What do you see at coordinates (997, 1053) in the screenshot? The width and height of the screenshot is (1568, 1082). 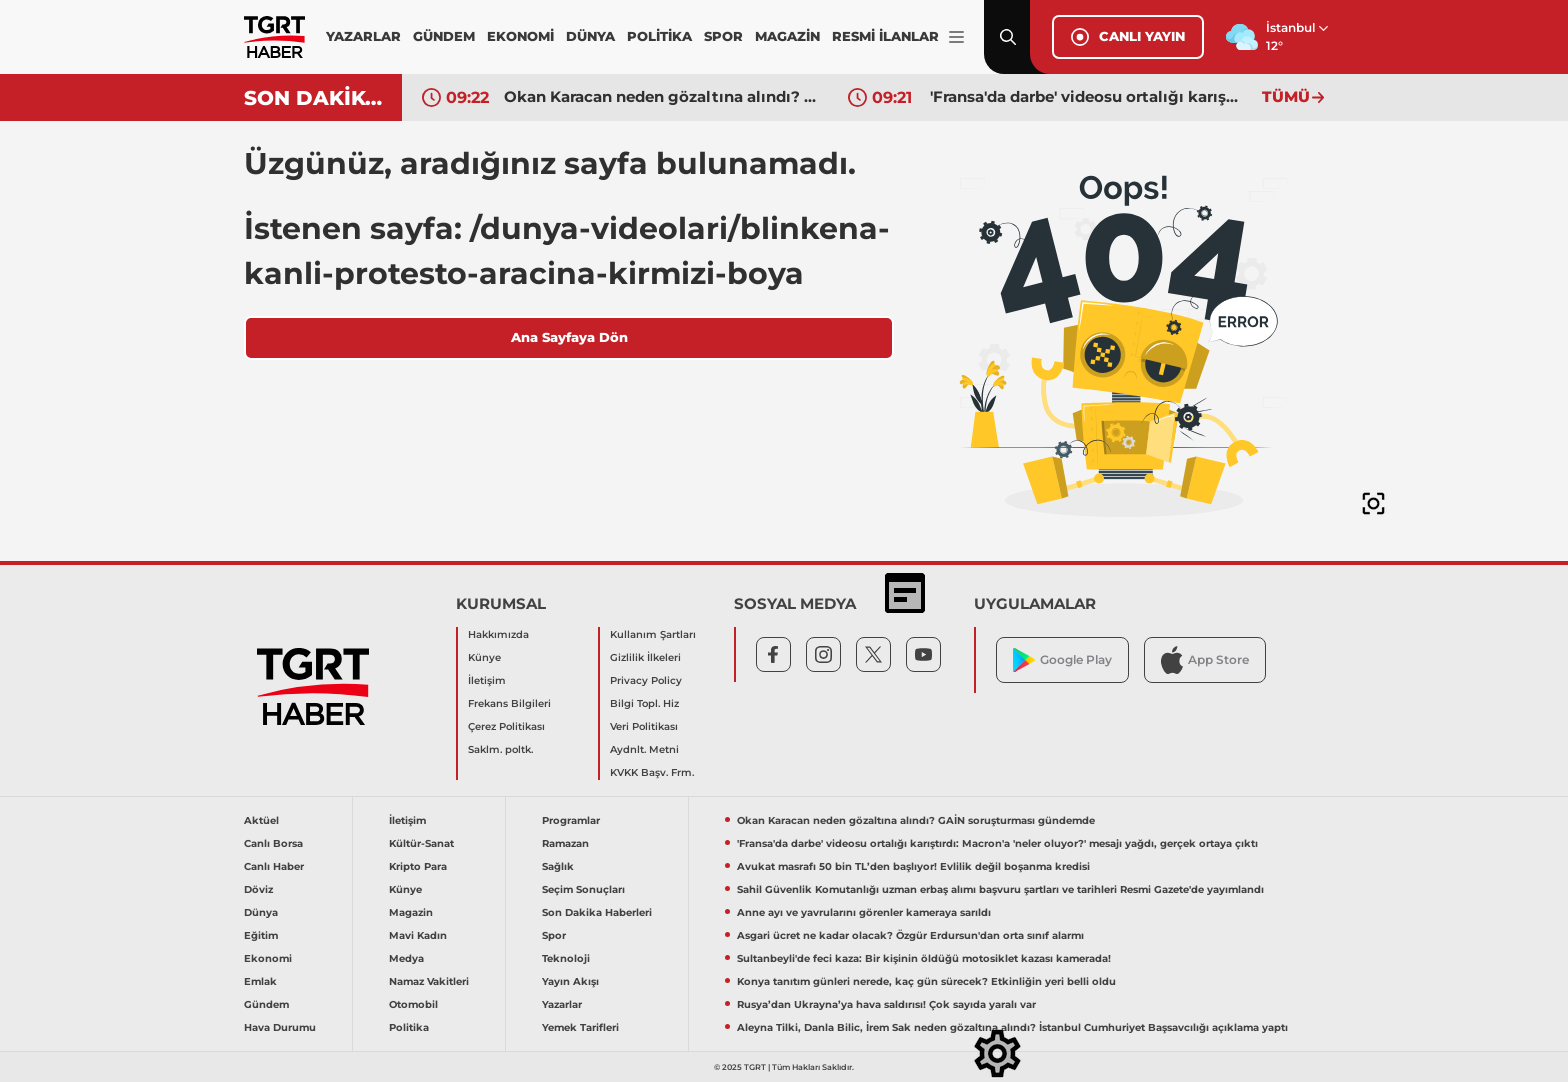 I see `access app or system settings` at bounding box center [997, 1053].